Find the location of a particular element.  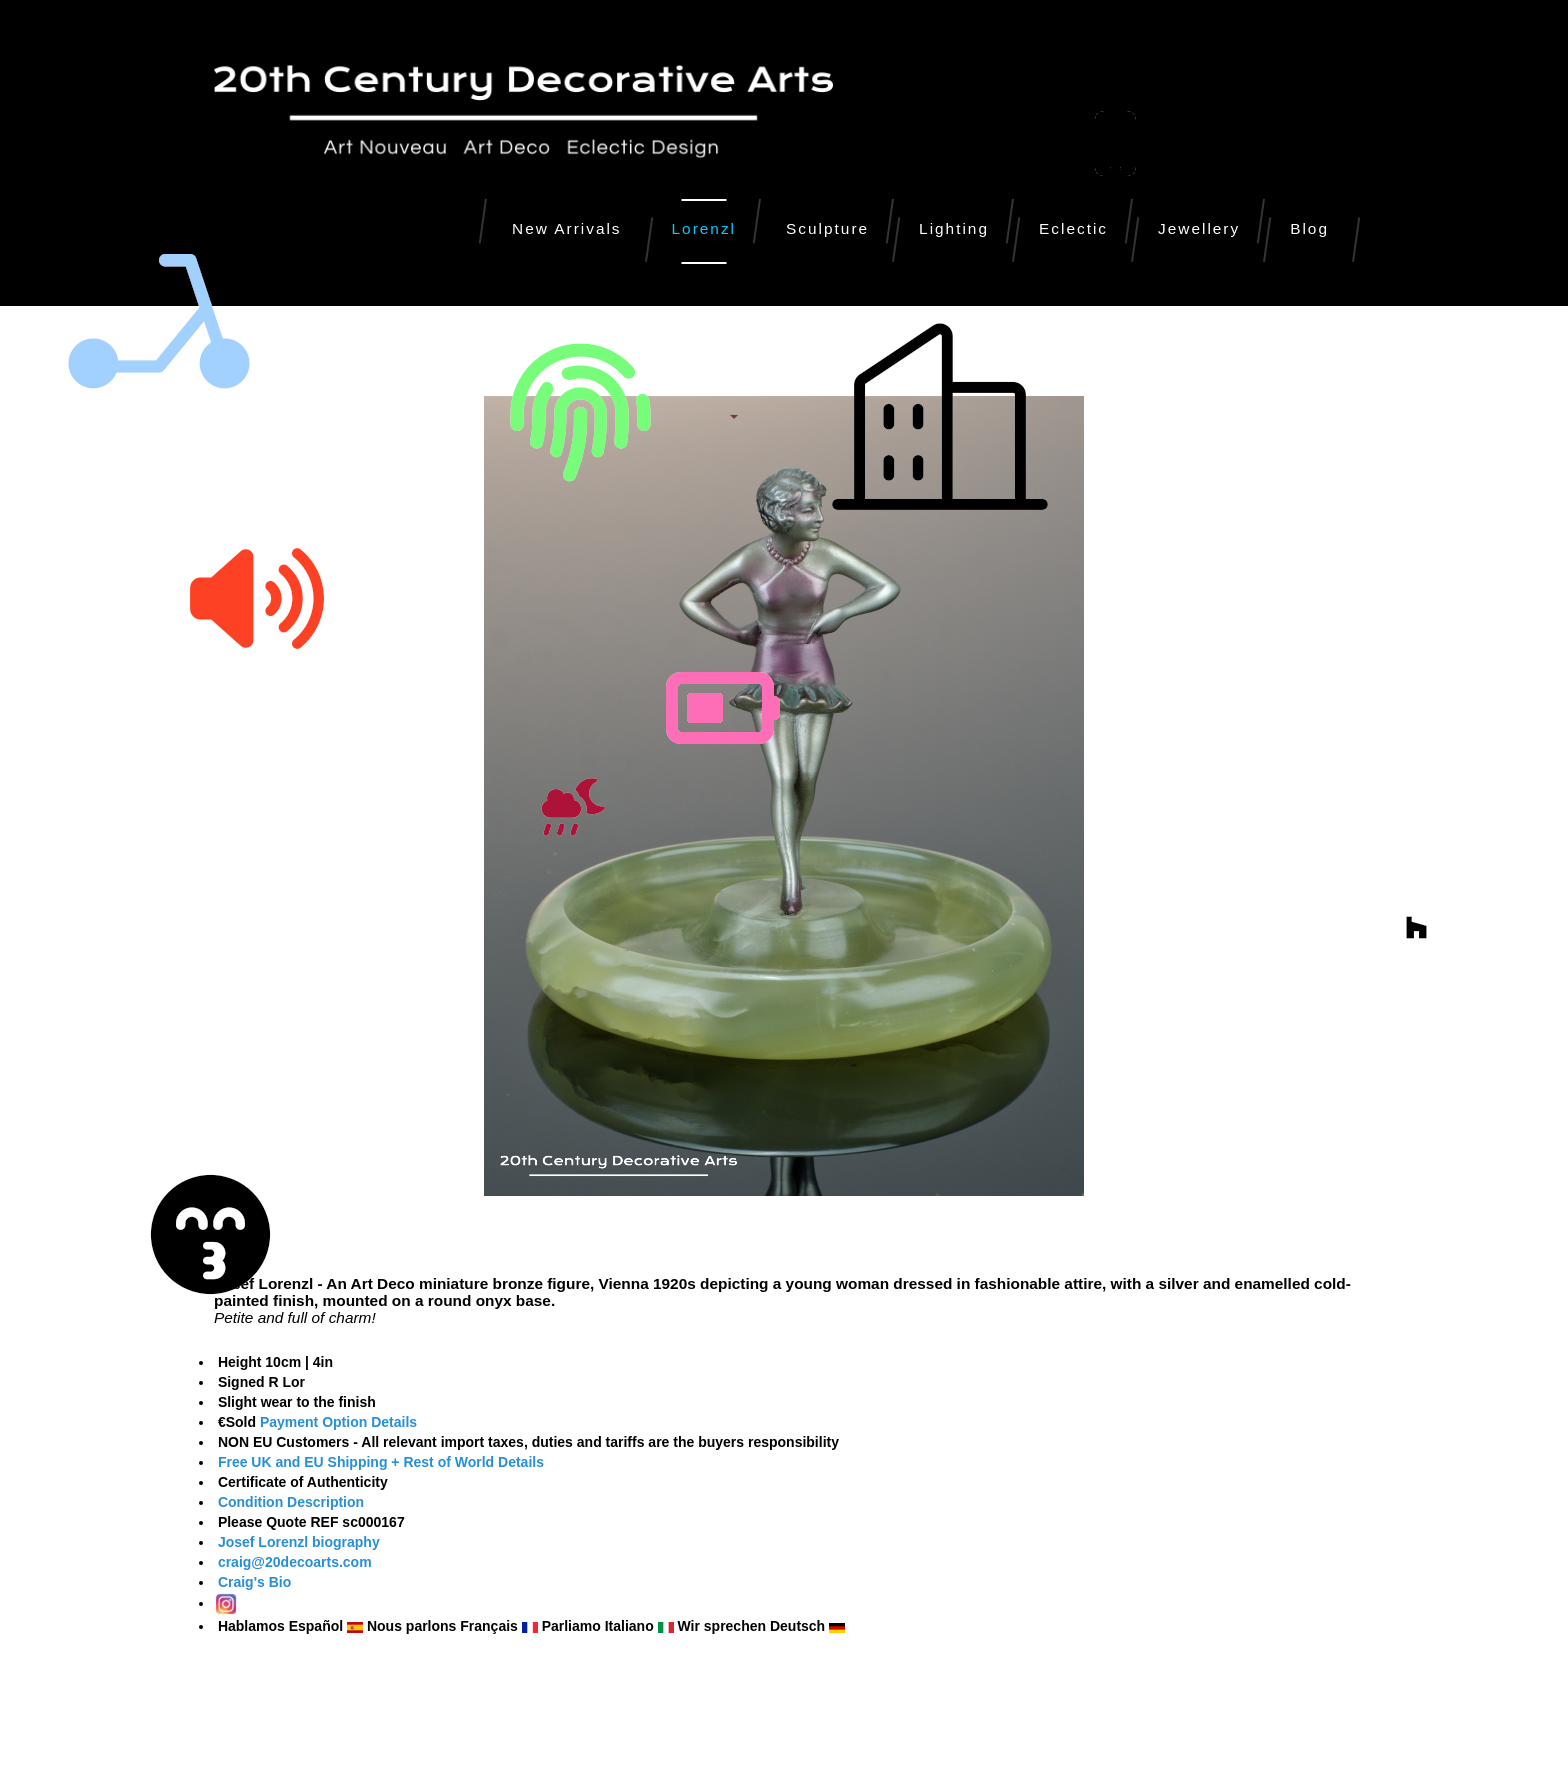

expand a dropdown menu is located at coordinates (734, 417).